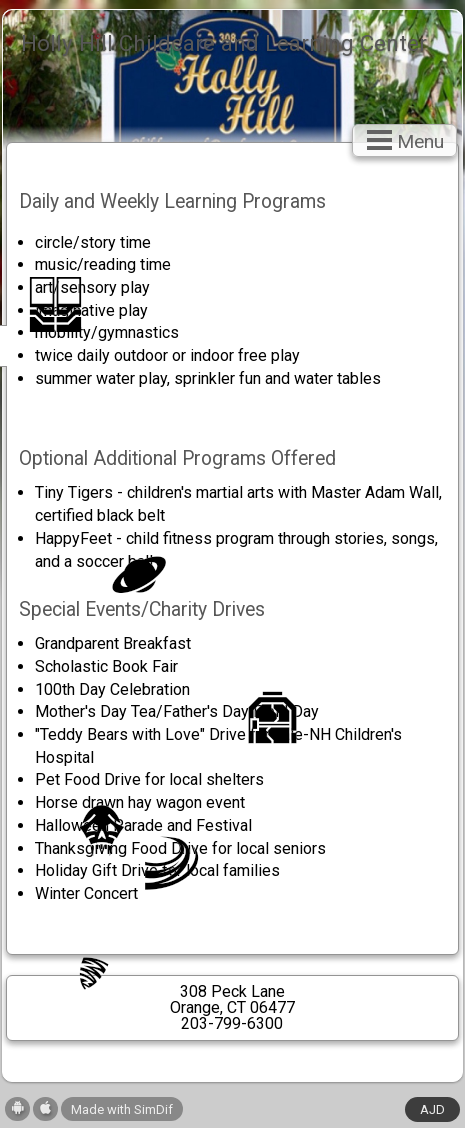 The height and width of the screenshot is (1128, 465). I want to click on equip zebra-patterned shield armor, so click(93, 973).